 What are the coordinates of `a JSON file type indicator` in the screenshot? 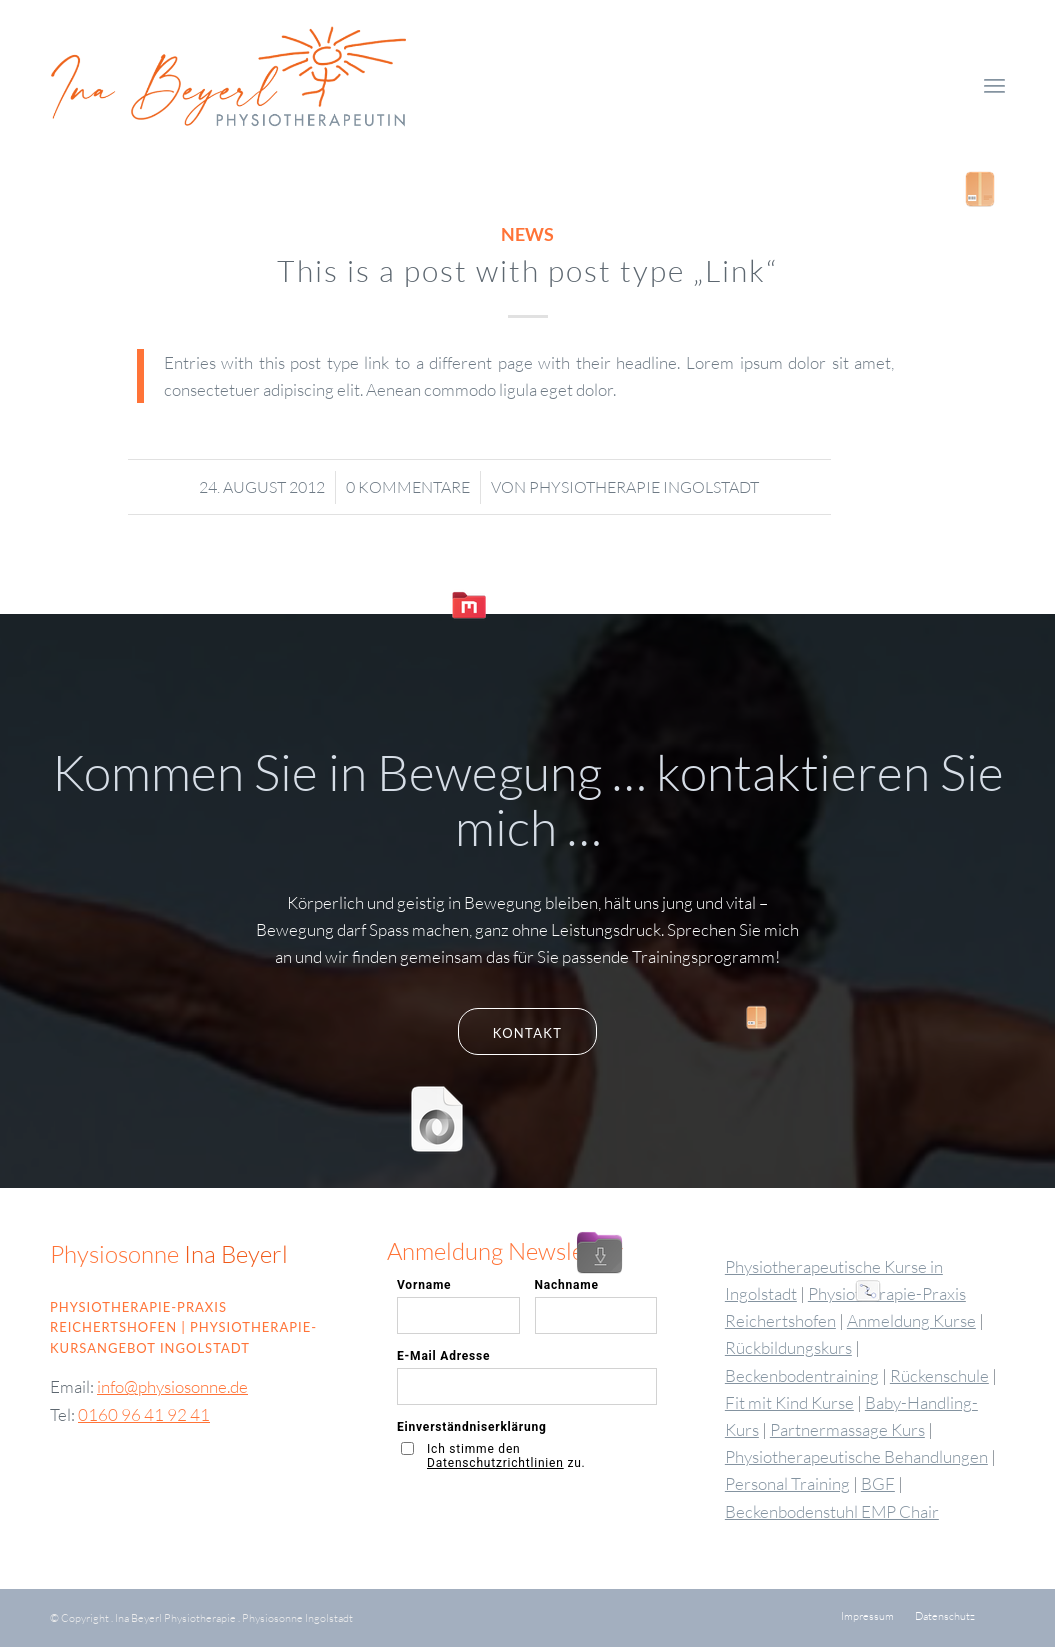 It's located at (437, 1119).